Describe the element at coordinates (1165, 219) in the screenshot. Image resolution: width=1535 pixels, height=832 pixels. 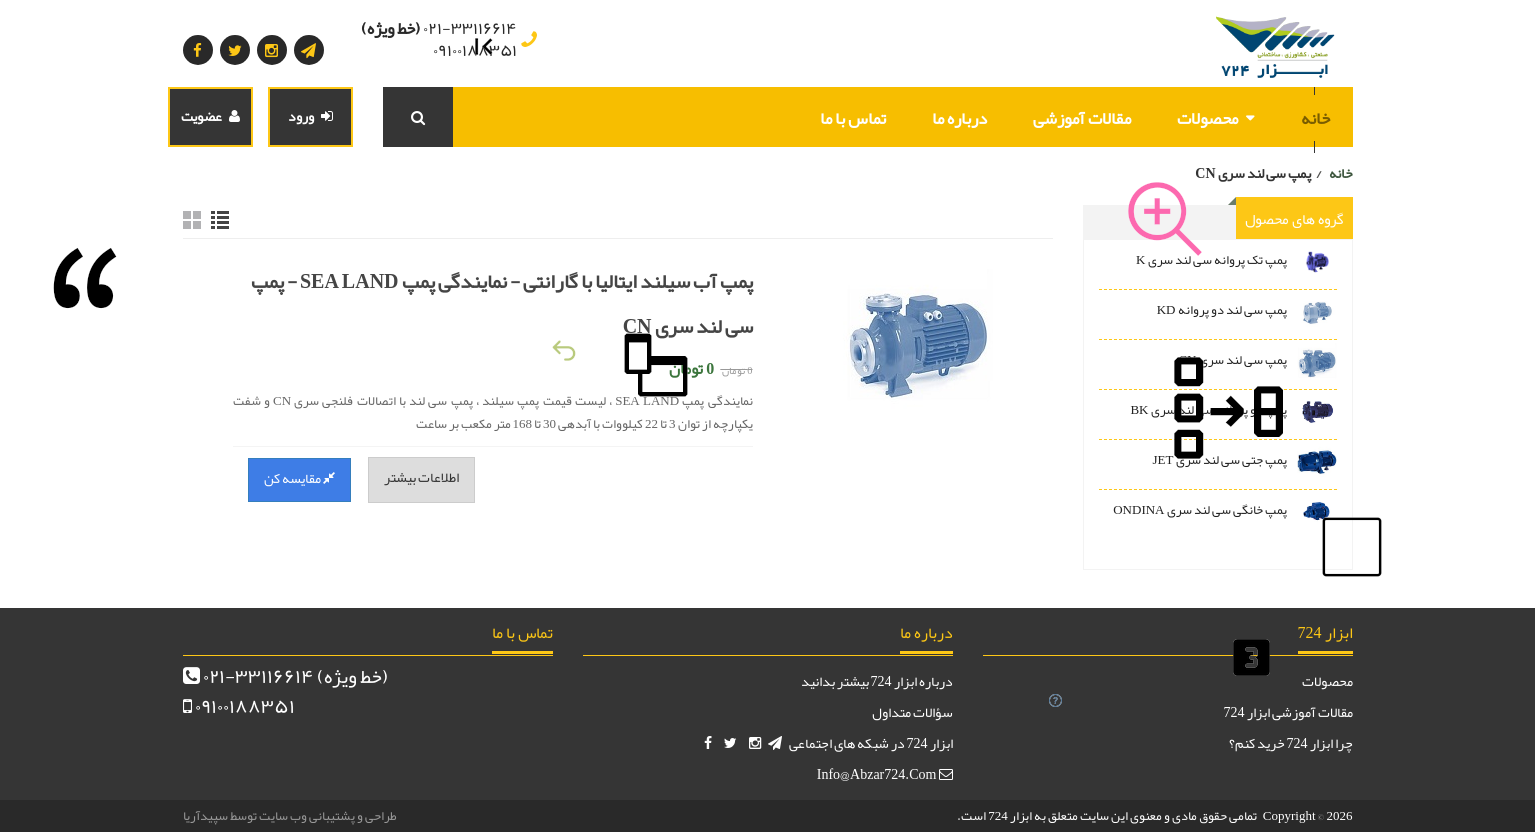
I see `zoom in on the current view` at that location.